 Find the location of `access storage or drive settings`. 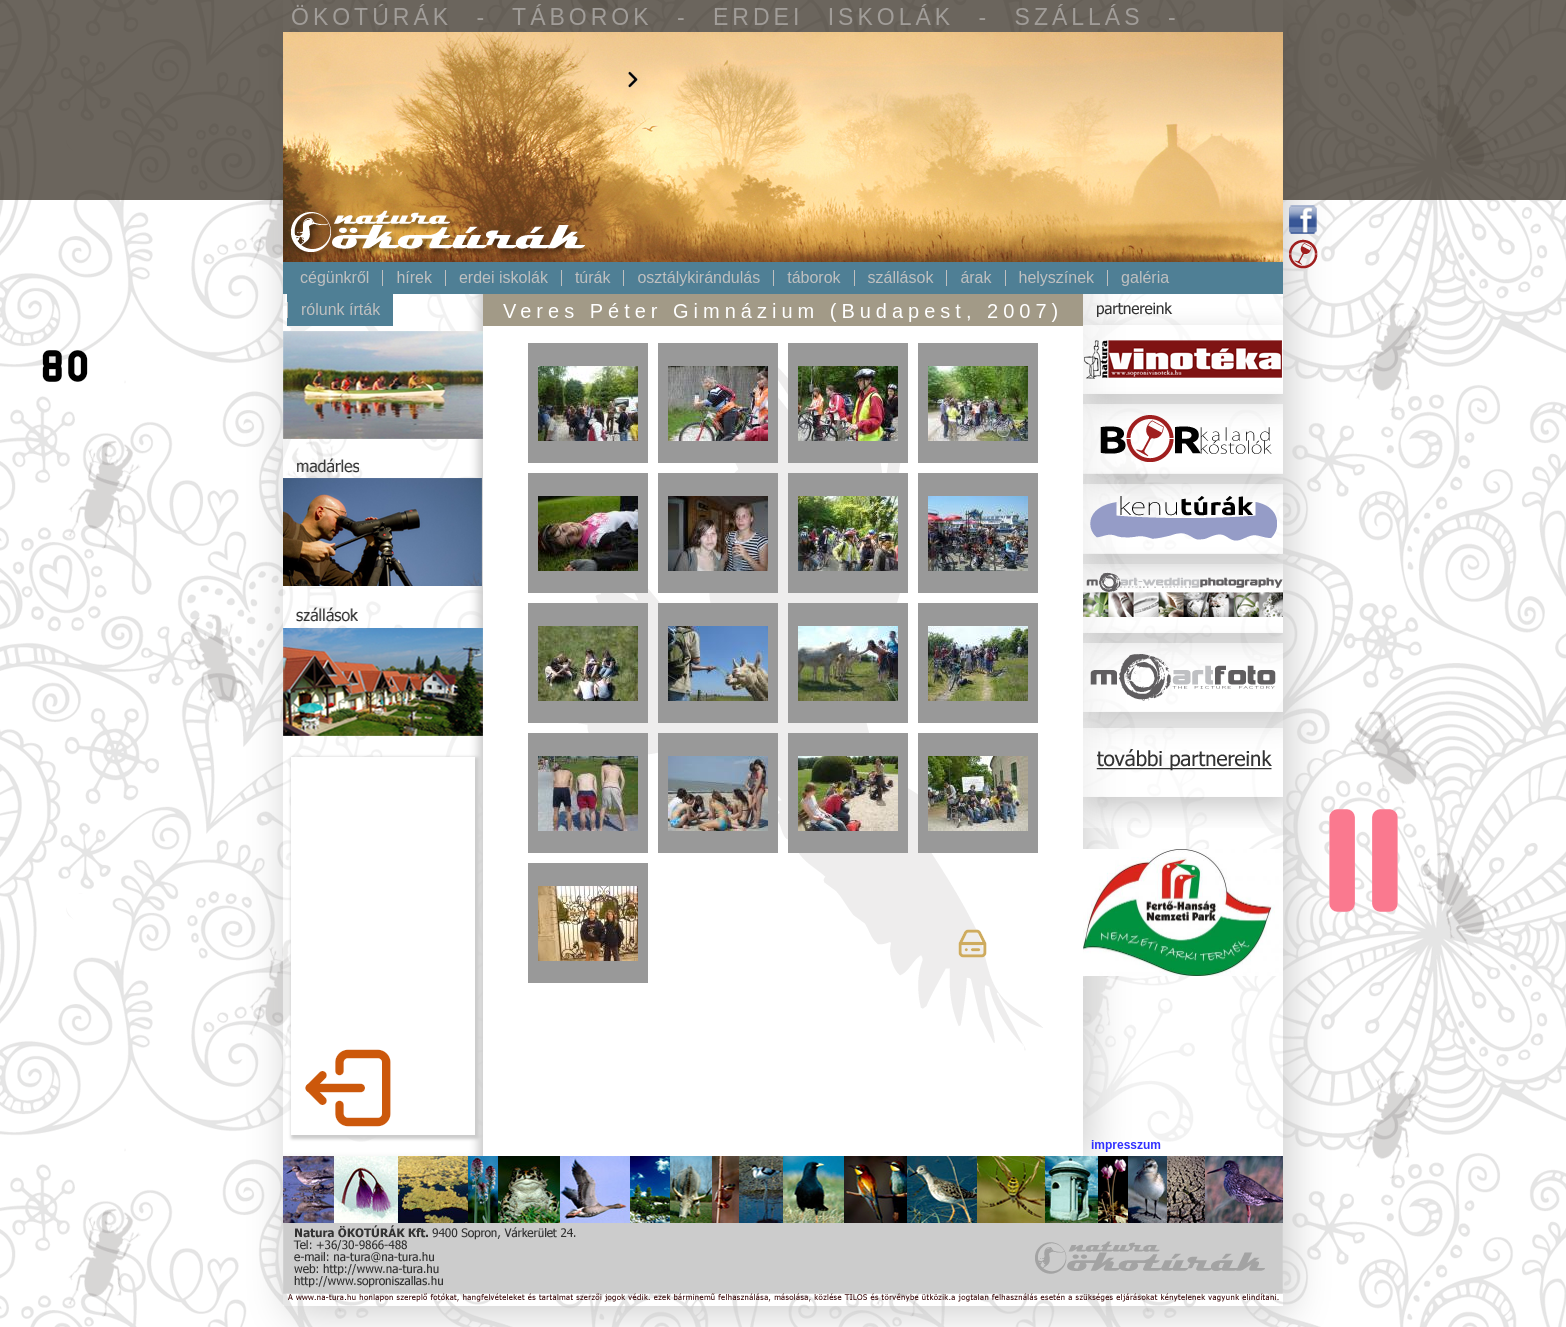

access storage or drive settings is located at coordinates (972, 943).